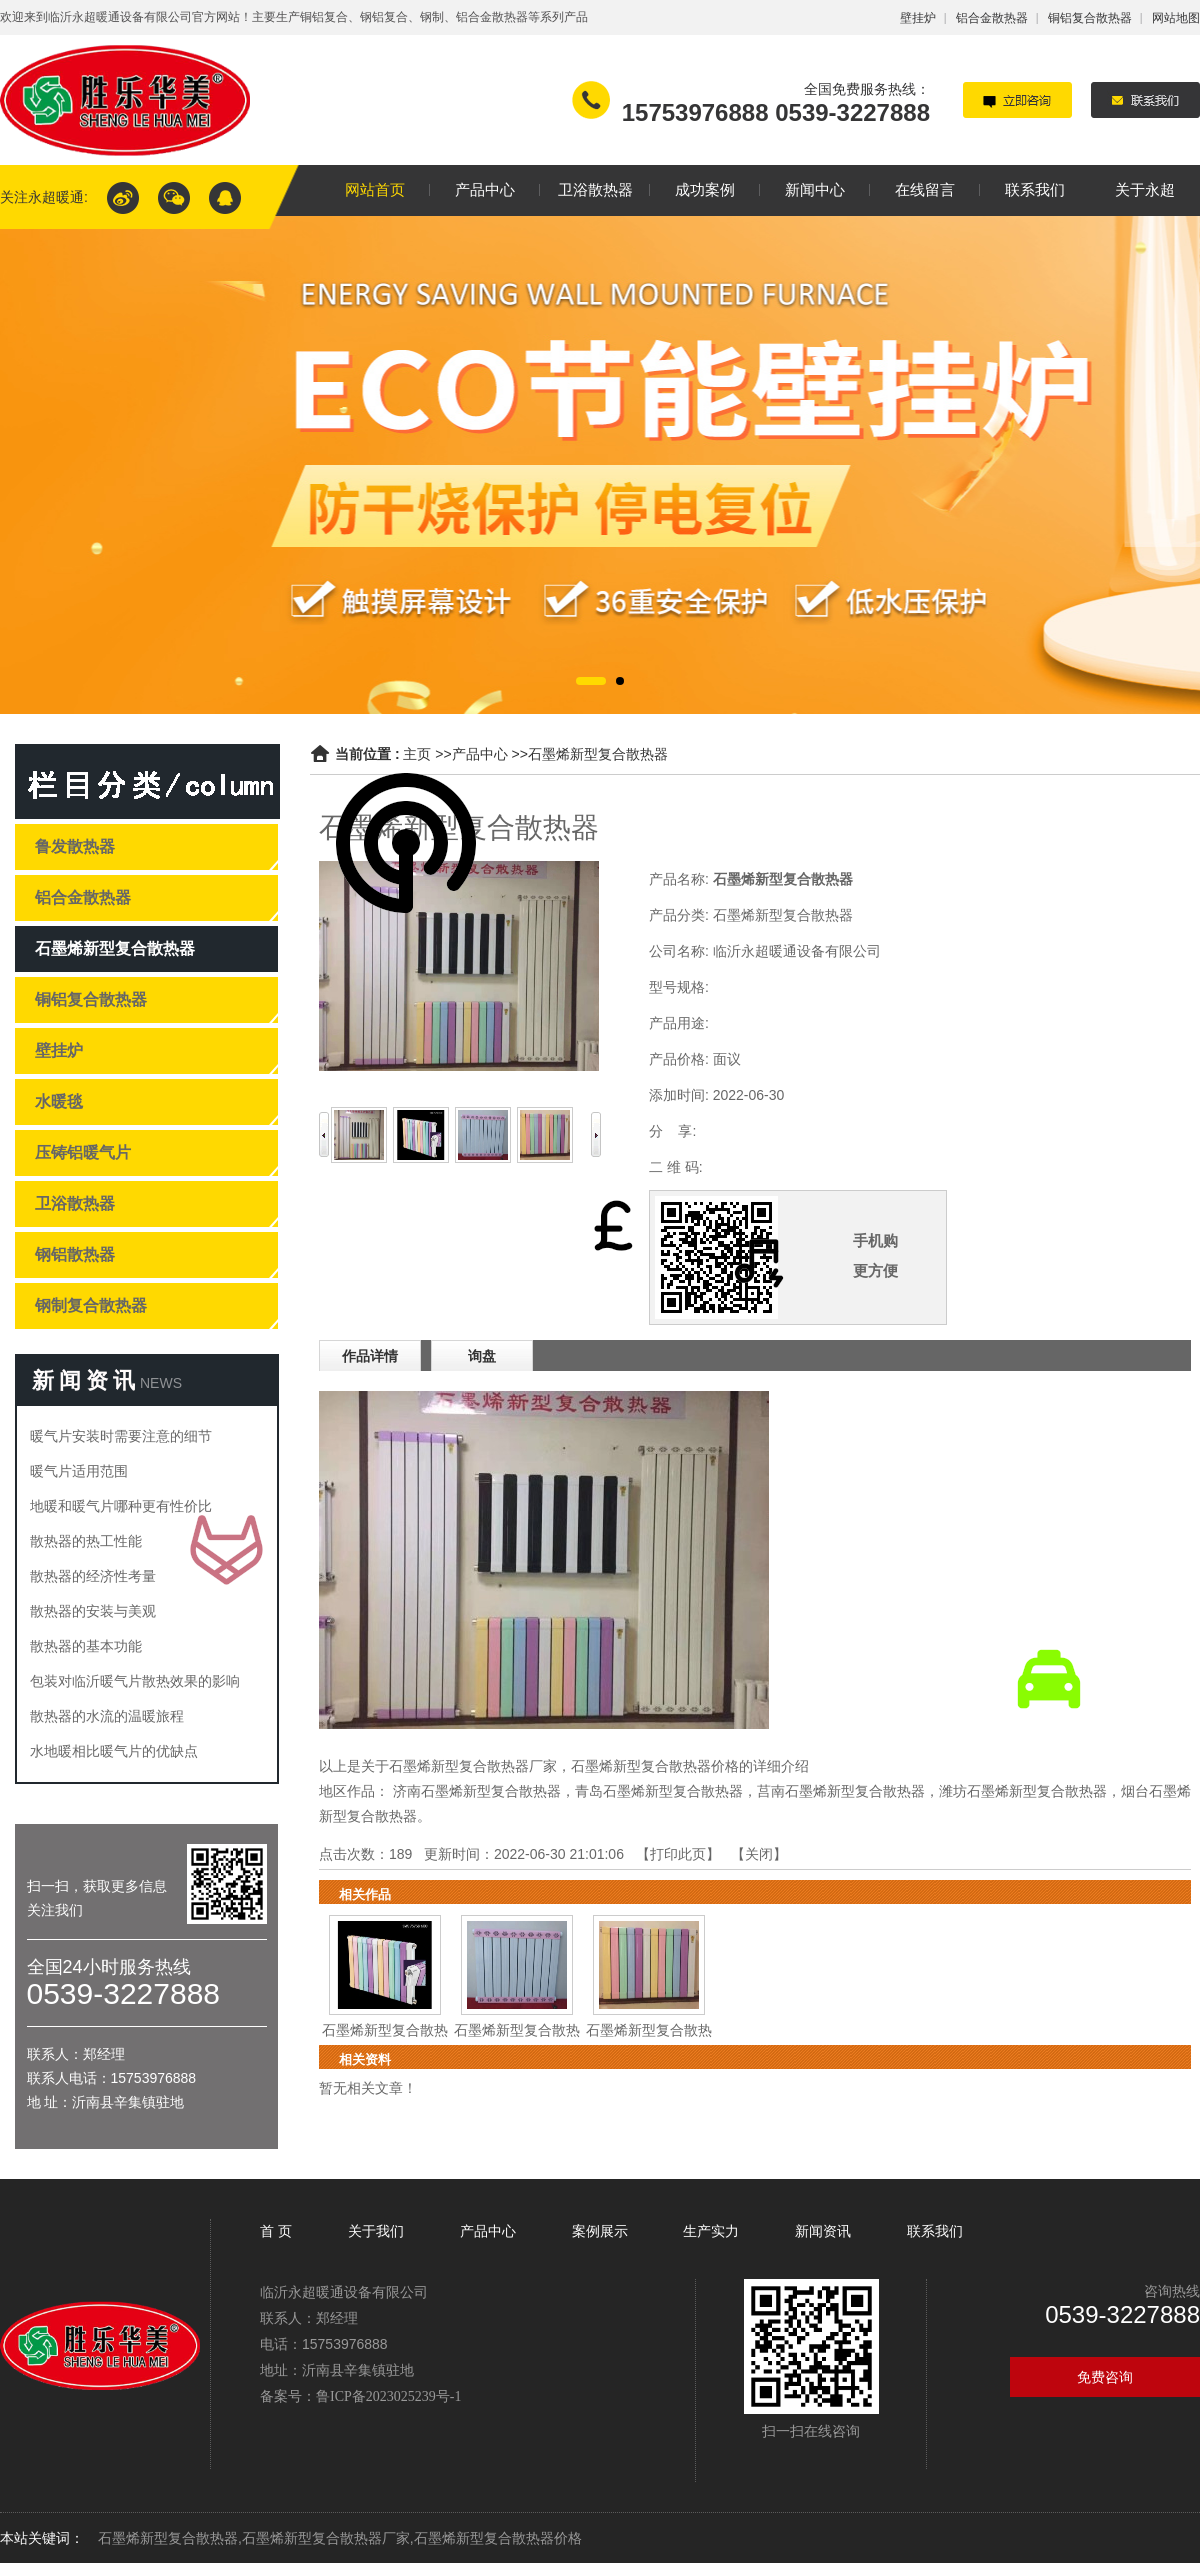  What do you see at coordinates (1049, 1681) in the screenshot?
I see `request a taxi or cab ride` at bounding box center [1049, 1681].